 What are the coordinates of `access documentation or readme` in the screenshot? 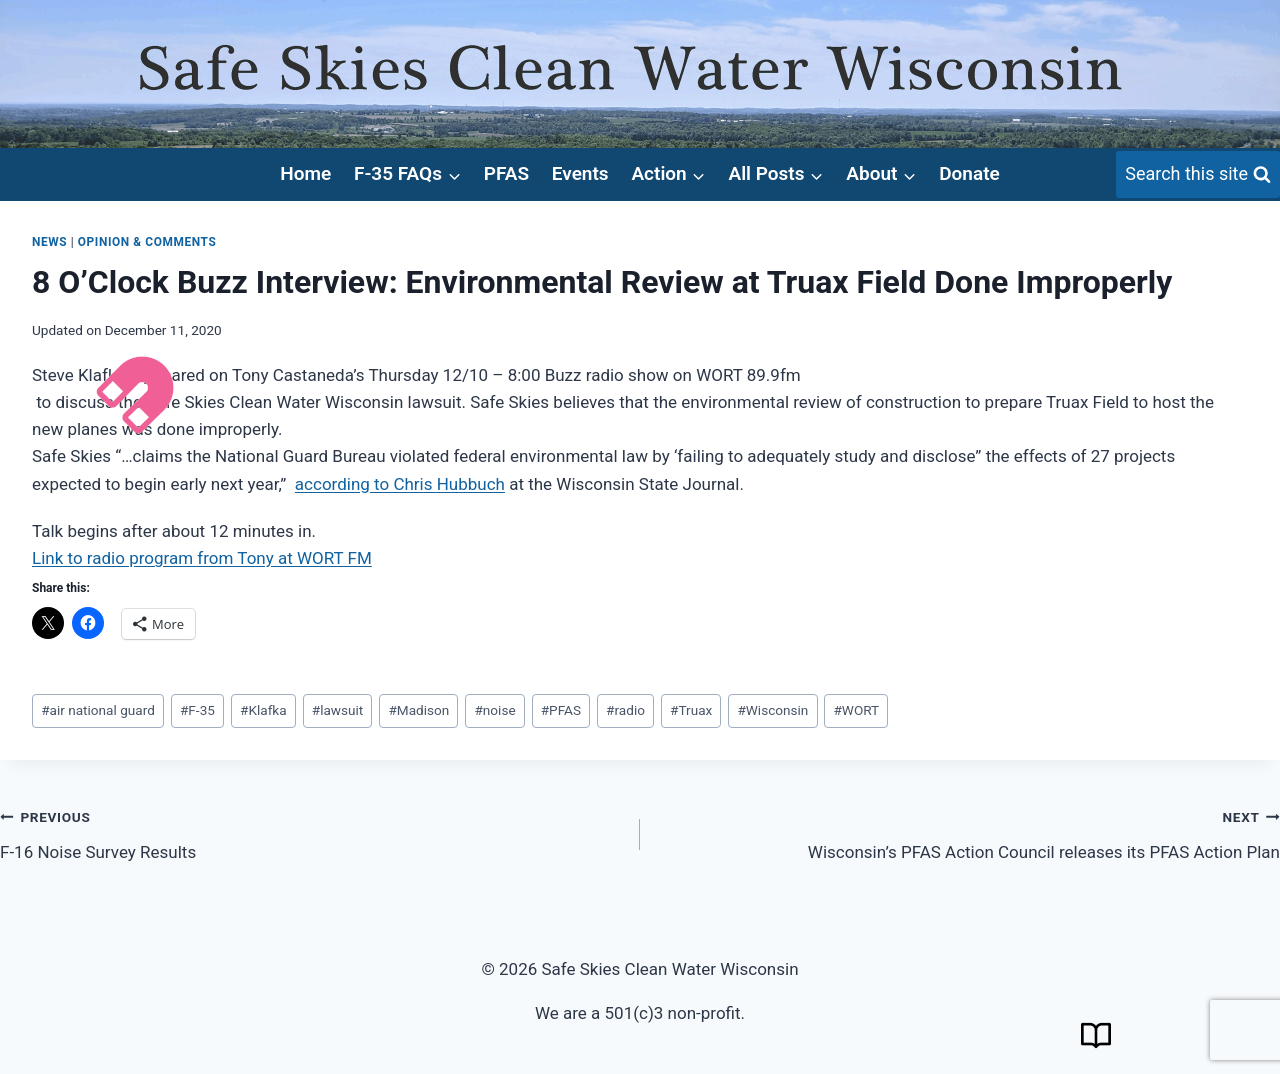 It's located at (1096, 1036).